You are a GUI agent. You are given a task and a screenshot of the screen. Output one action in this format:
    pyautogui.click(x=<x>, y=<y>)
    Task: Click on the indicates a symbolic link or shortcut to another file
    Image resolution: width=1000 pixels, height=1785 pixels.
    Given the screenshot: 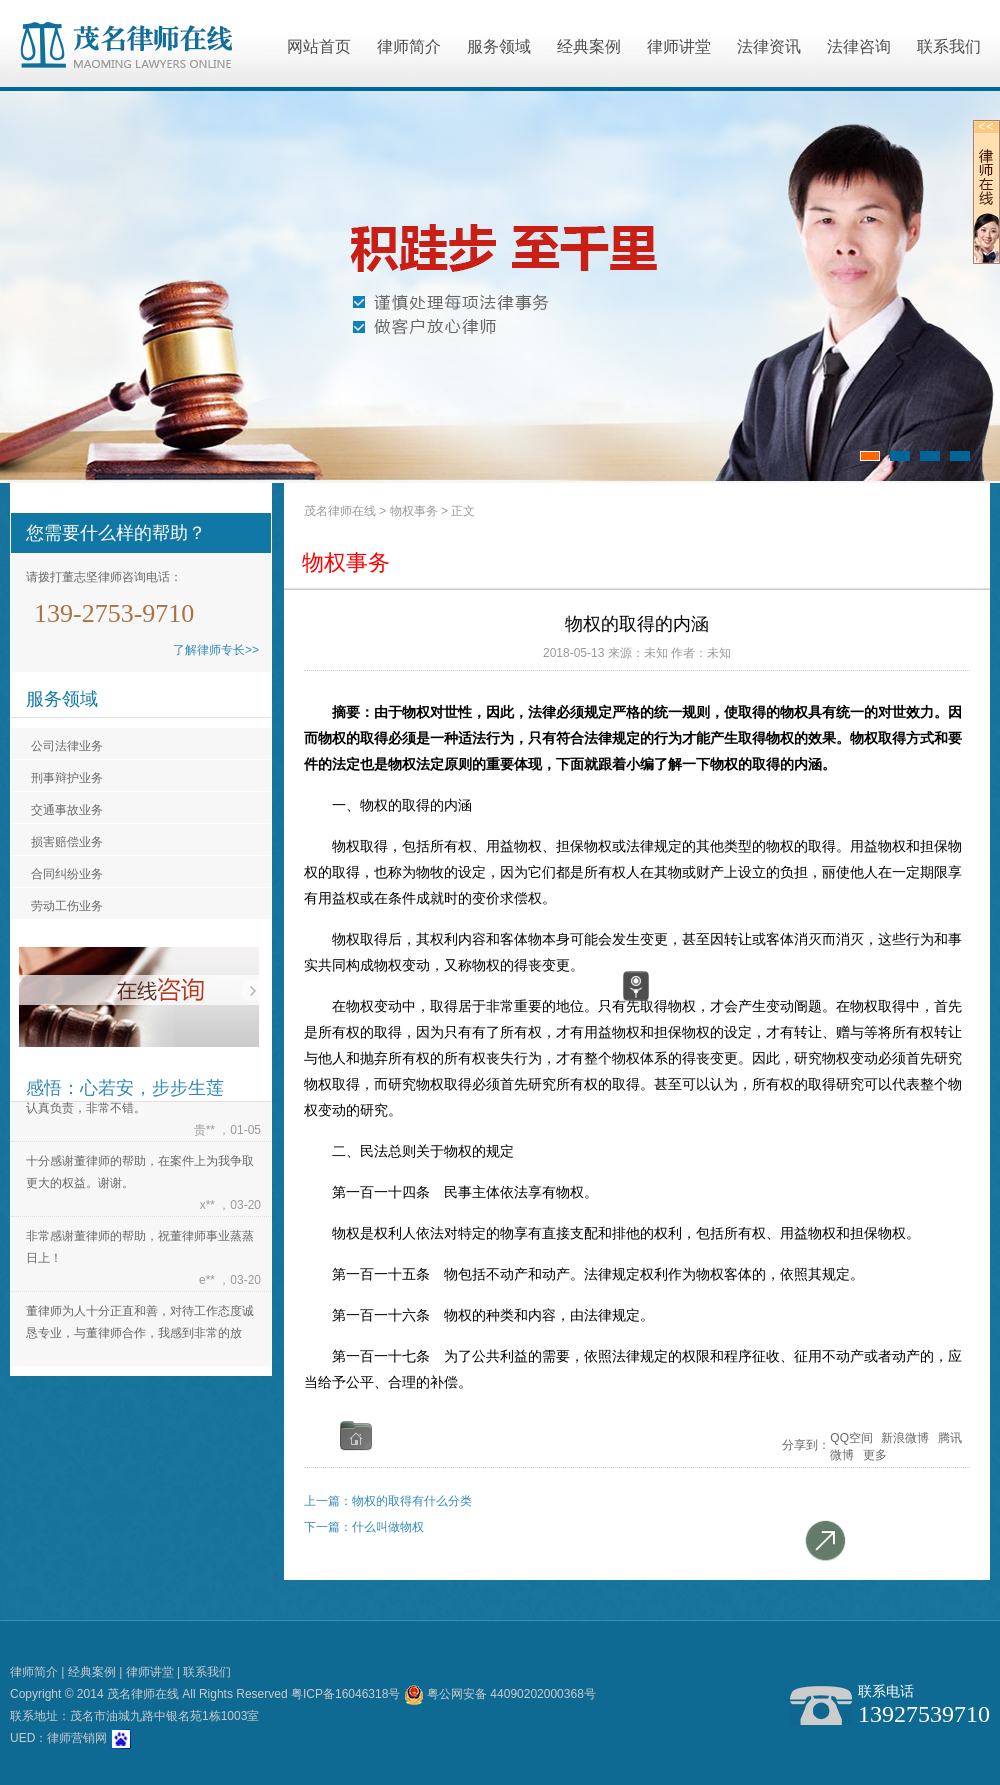 What is the action you would take?
    pyautogui.click(x=825, y=1540)
    